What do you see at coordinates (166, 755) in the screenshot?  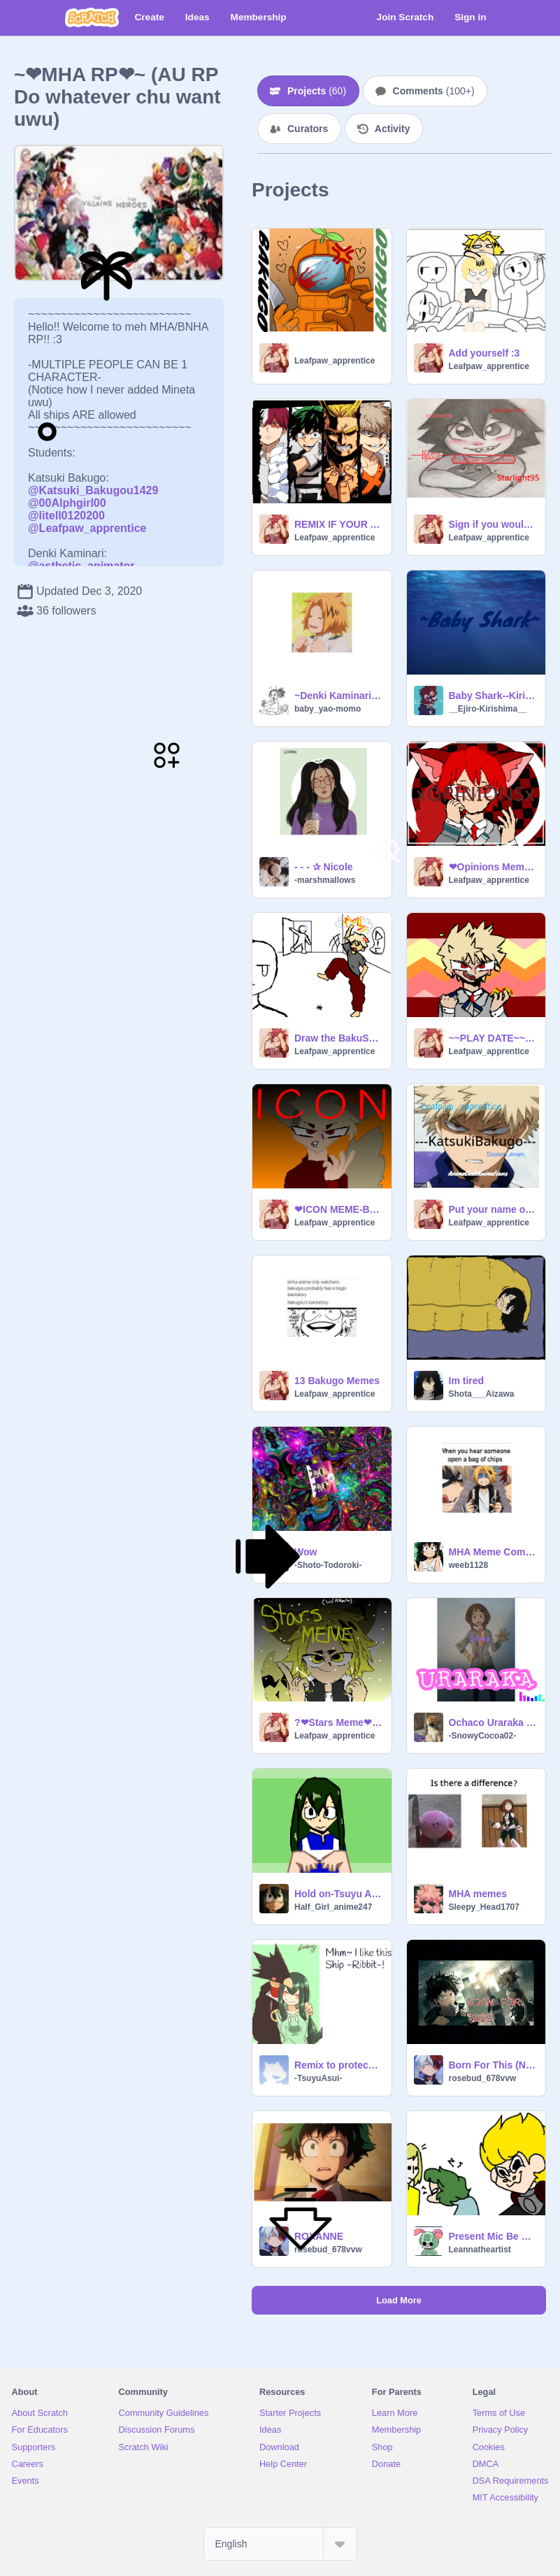 I see `add a new item to a collection` at bounding box center [166, 755].